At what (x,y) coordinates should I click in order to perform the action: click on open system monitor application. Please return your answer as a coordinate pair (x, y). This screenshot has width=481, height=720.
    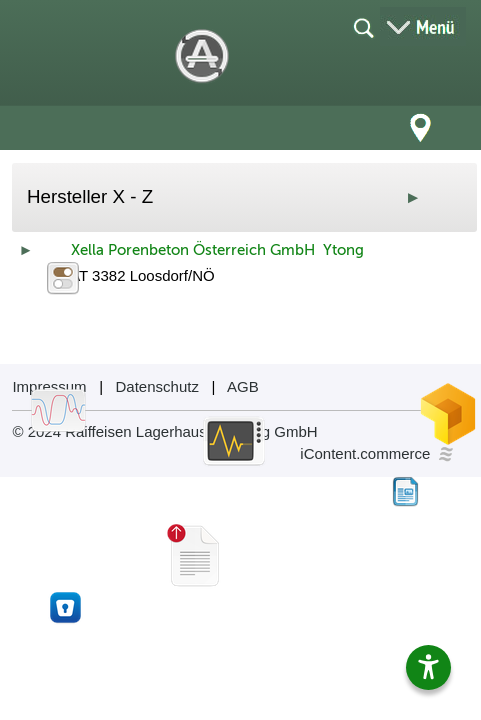
    Looking at the image, I should click on (234, 441).